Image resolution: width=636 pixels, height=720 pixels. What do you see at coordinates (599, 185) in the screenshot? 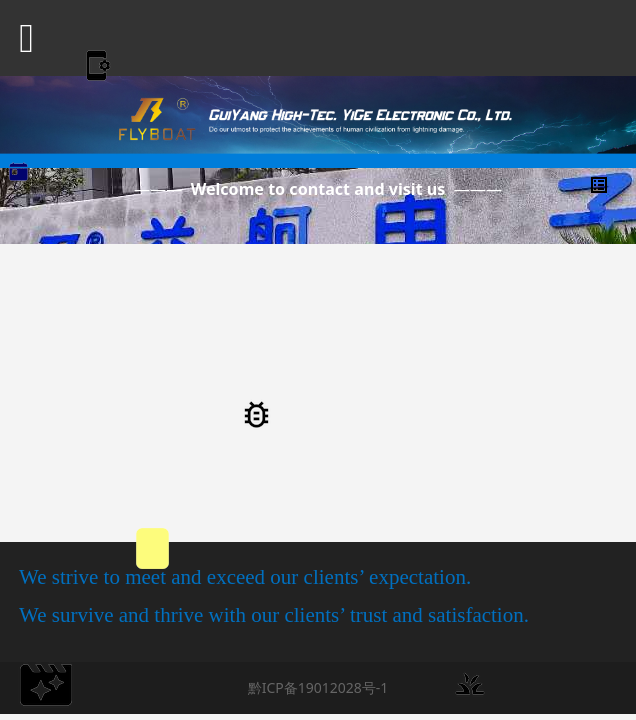
I see `view a detailed list or checklist` at bounding box center [599, 185].